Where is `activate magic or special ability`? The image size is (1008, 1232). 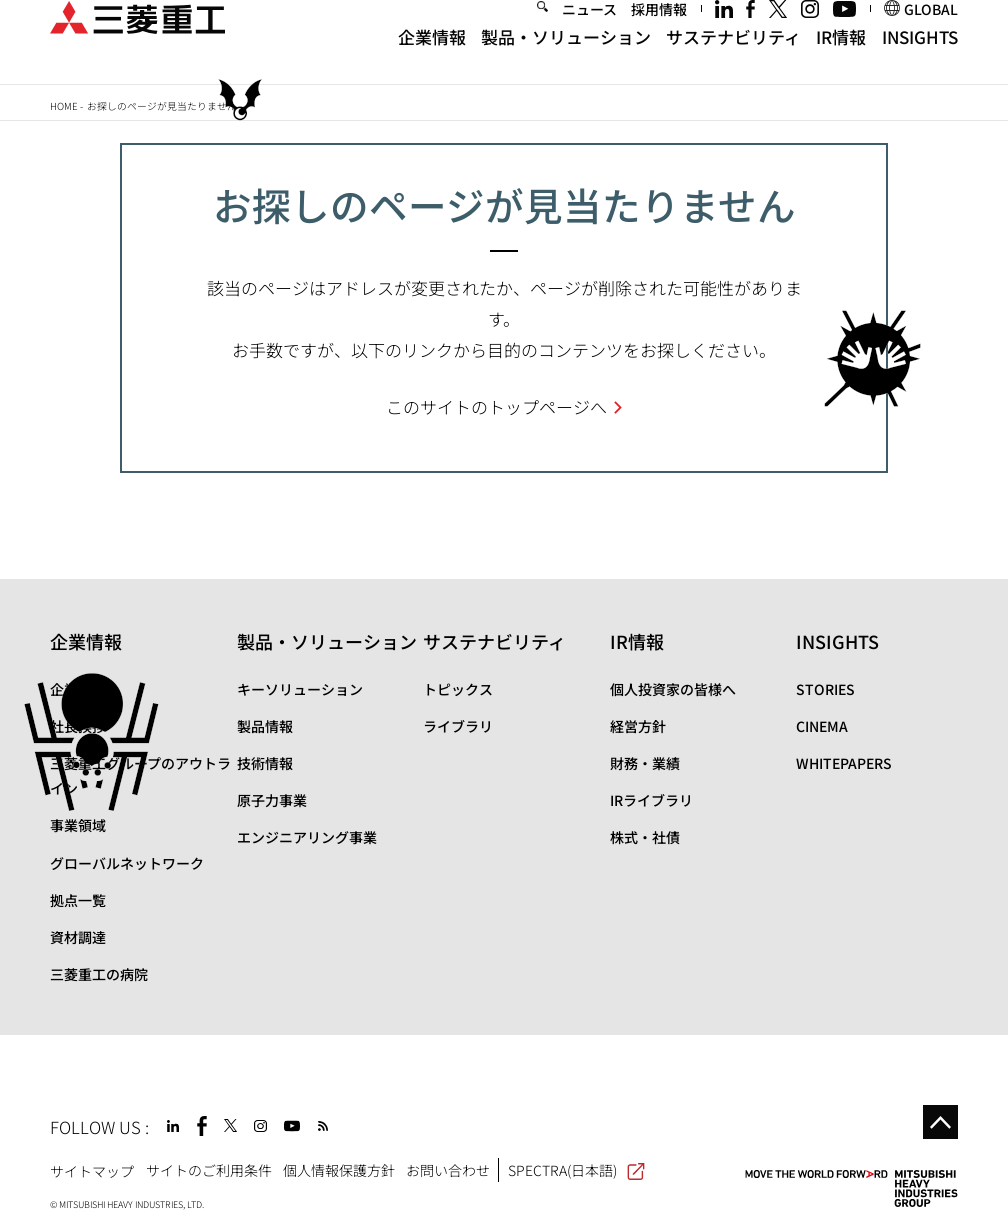
activate magic or special ability is located at coordinates (872, 358).